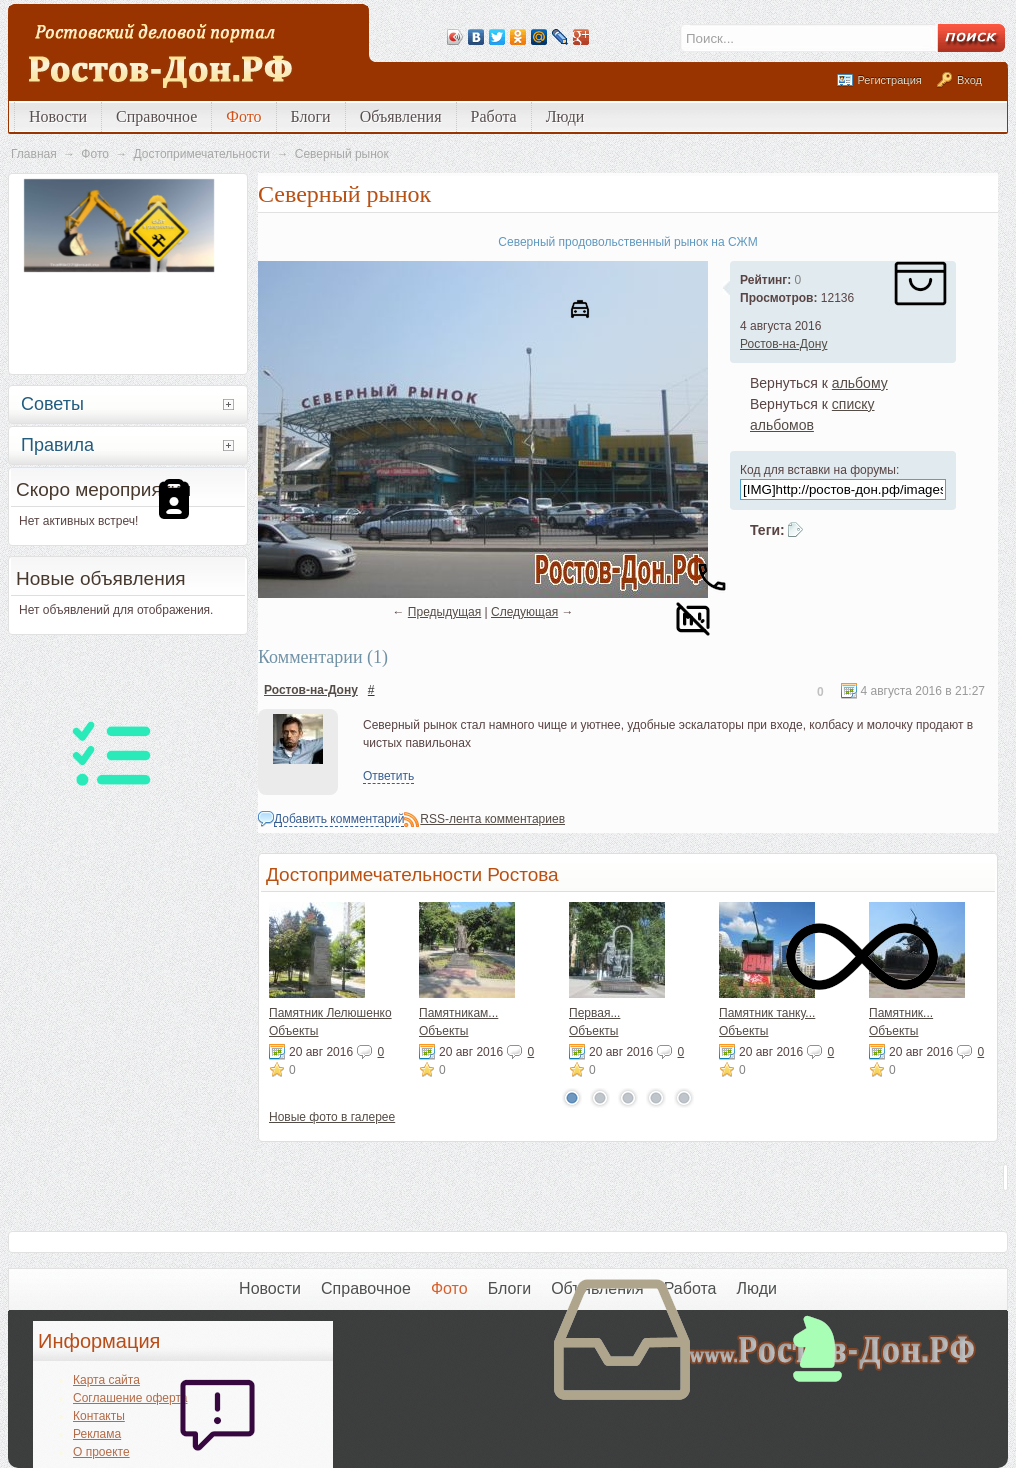 Image resolution: width=1016 pixels, height=1468 pixels. Describe the element at coordinates (862, 955) in the screenshot. I see `indicates unlimited or infinite quantity` at that location.